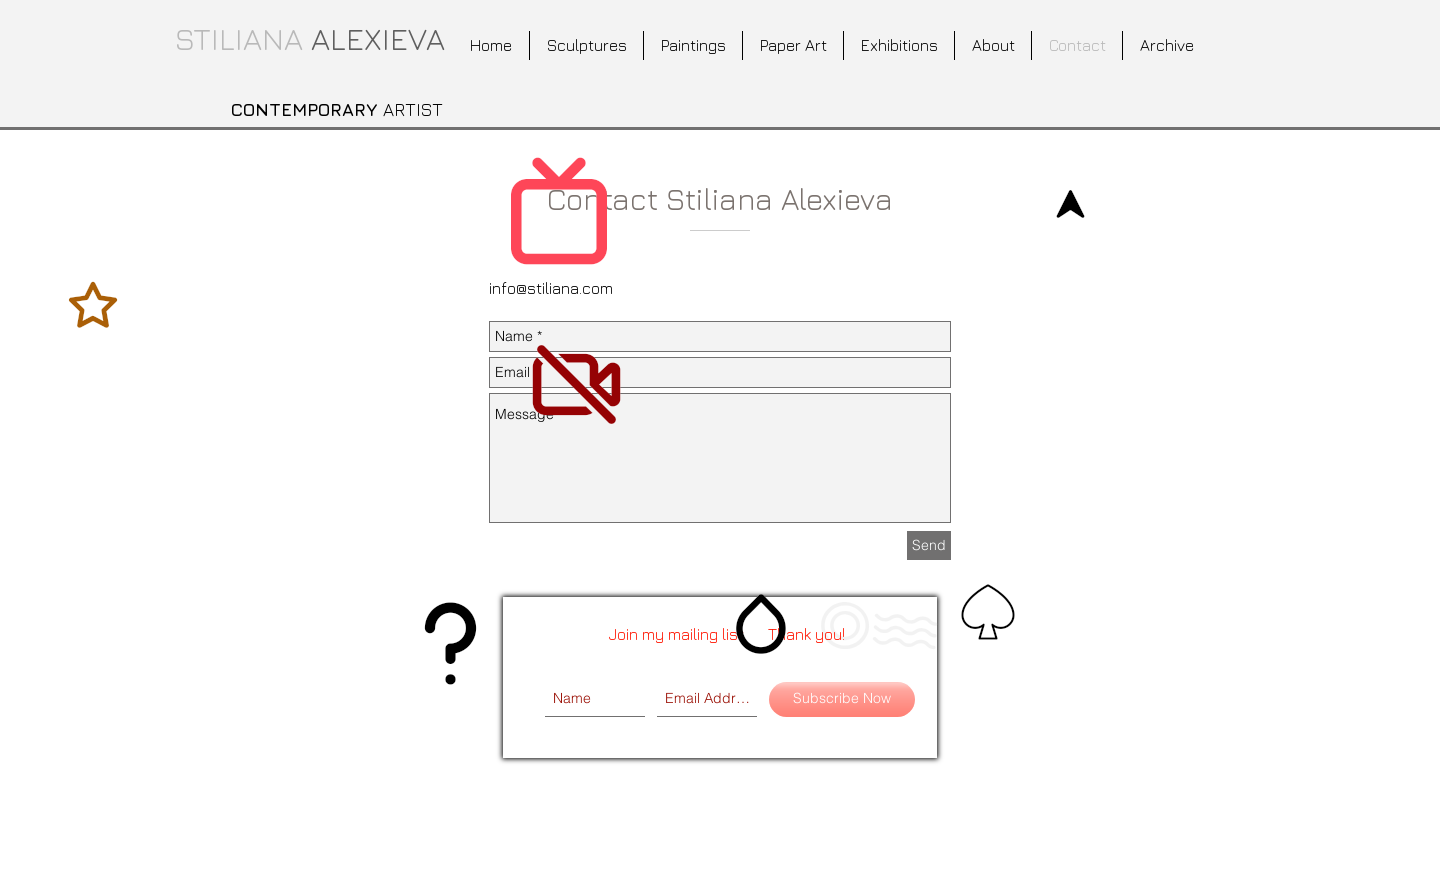 The width and height of the screenshot is (1440, 872). What do you see at coordinates (761, 624) in the screenshot?
I see `adjust water or hydration settings` at bounding box center [761, 624].